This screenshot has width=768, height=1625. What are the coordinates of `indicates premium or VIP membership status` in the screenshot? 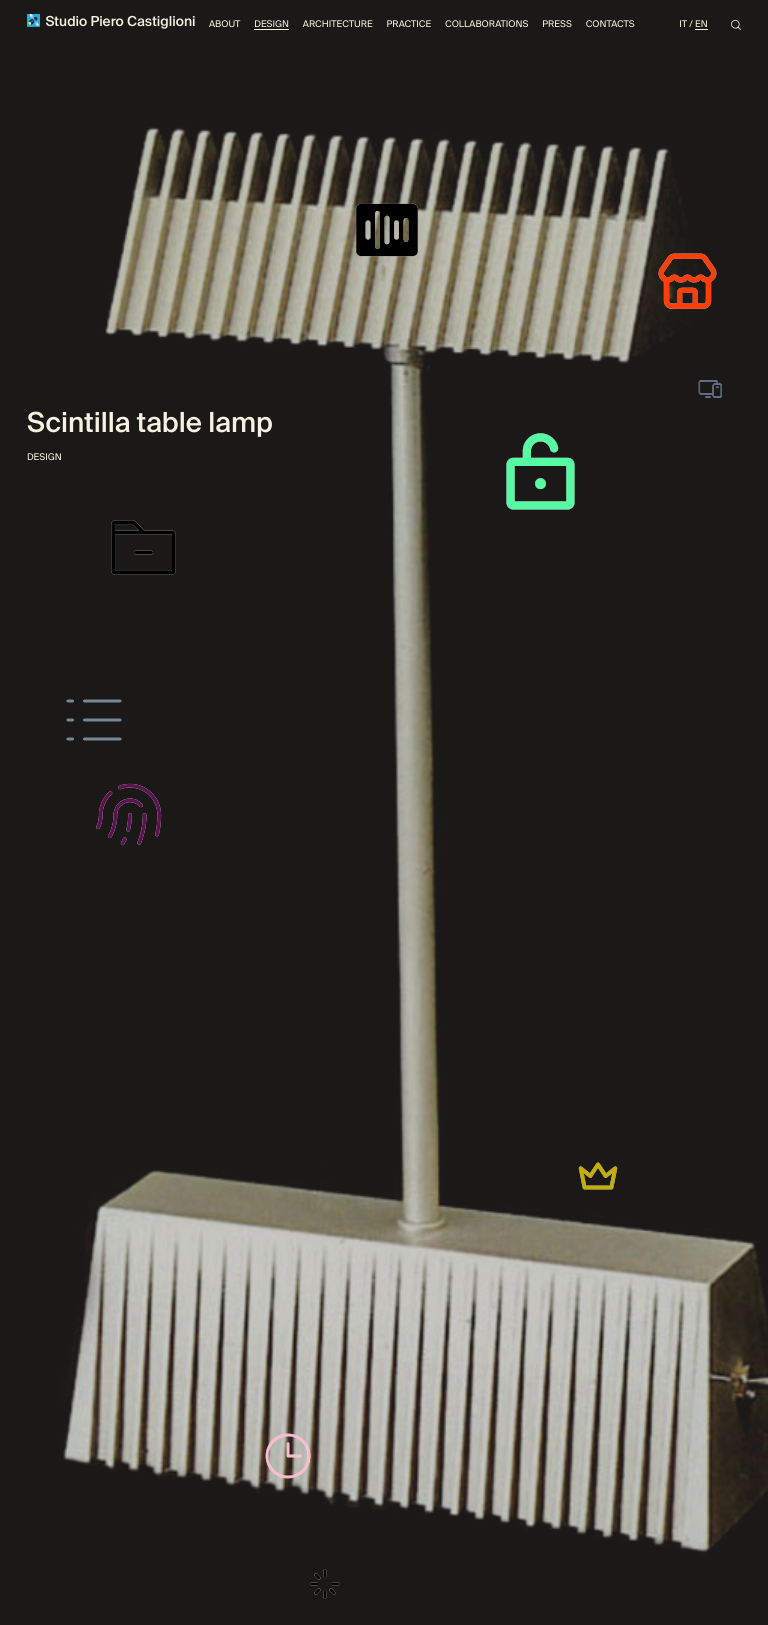 It's located at (598, 1176).